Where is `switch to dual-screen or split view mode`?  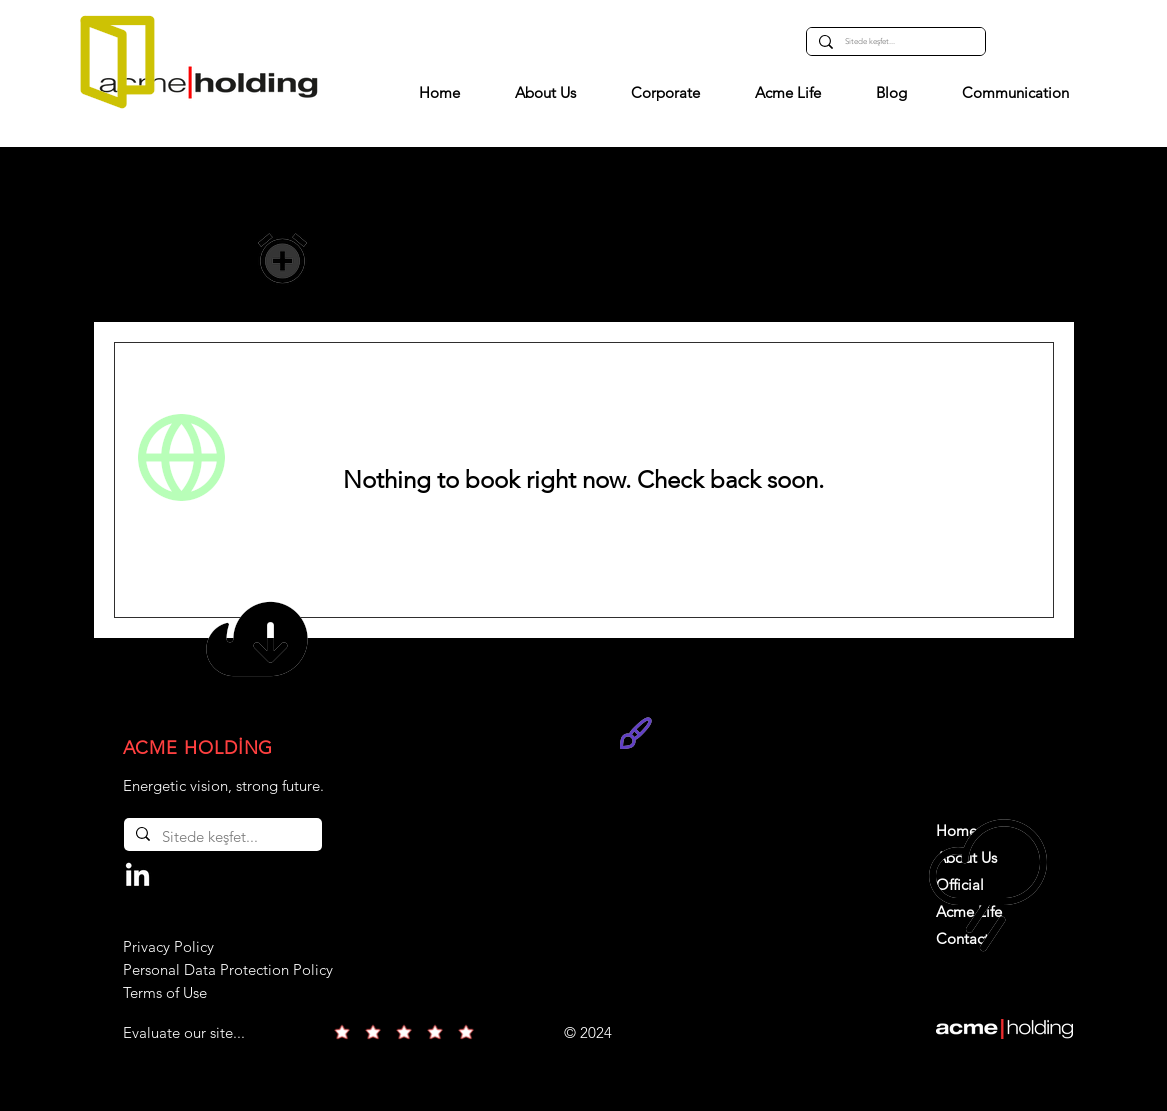 switch to dual-screen or split view mode is located at coordinates (117, 57).